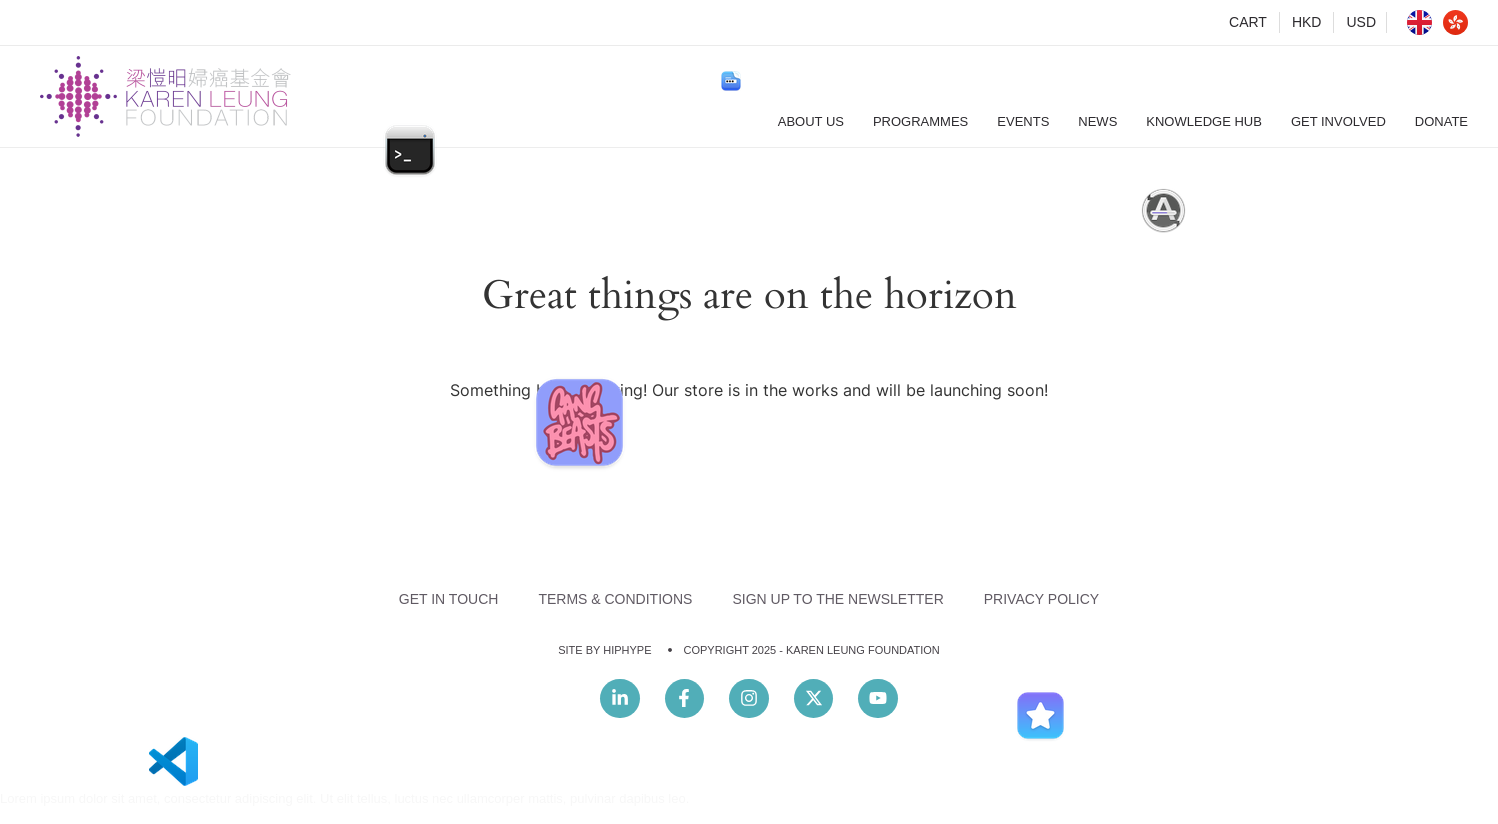 Image resolution: width=1498 pixels, height=824 pixels. I want to click on check for system software updates, so click(1163, 210).